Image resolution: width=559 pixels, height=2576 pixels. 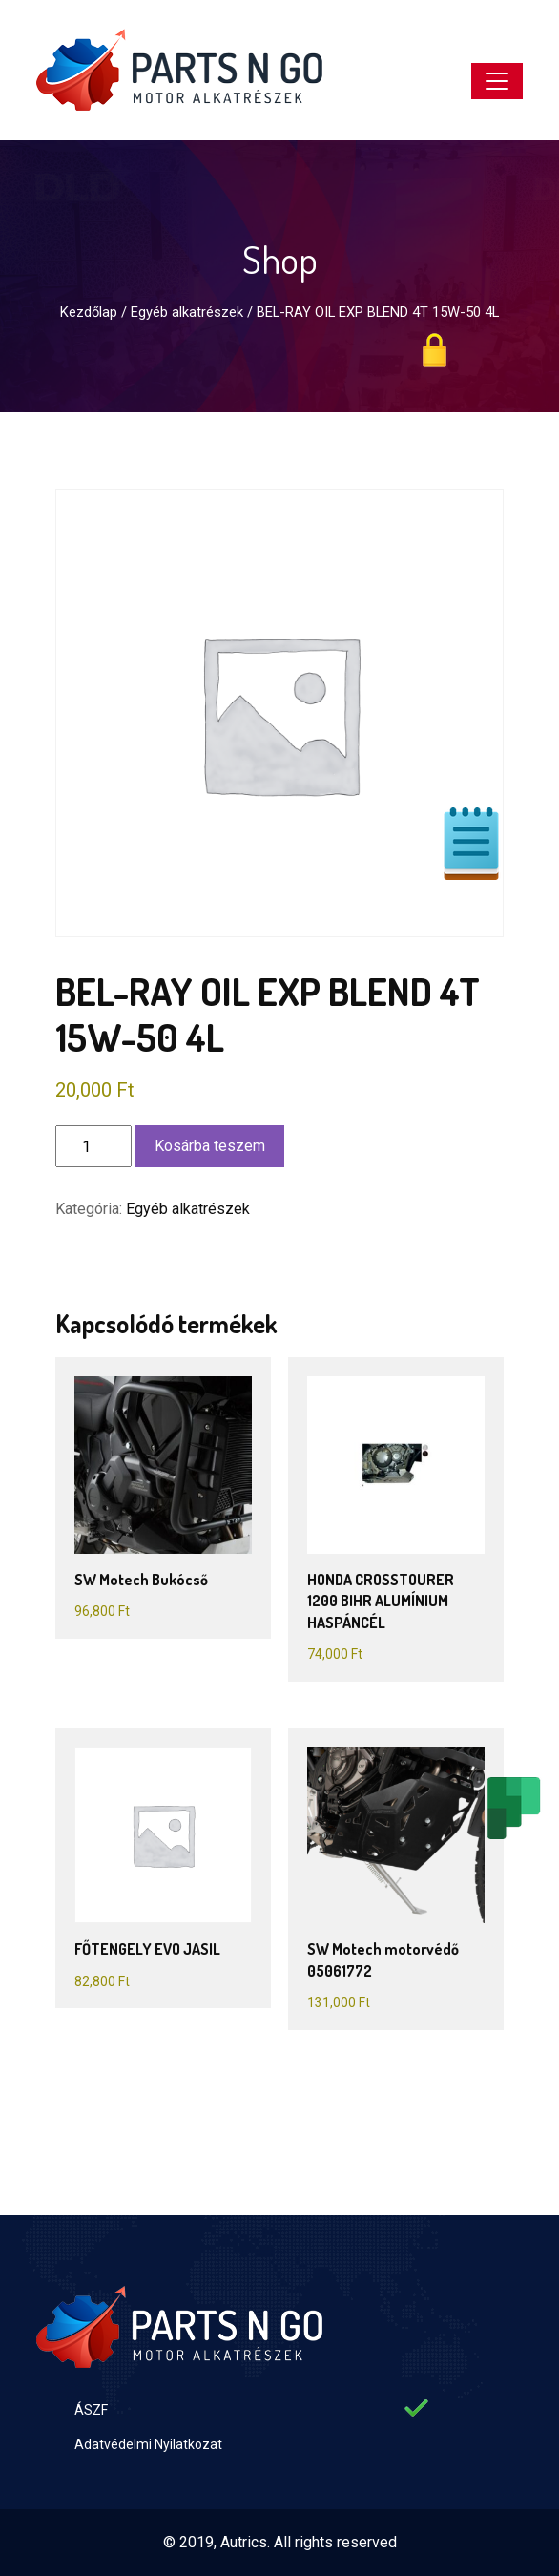 I want to click on open microsoft planner app, so click(x=513, y=1808).